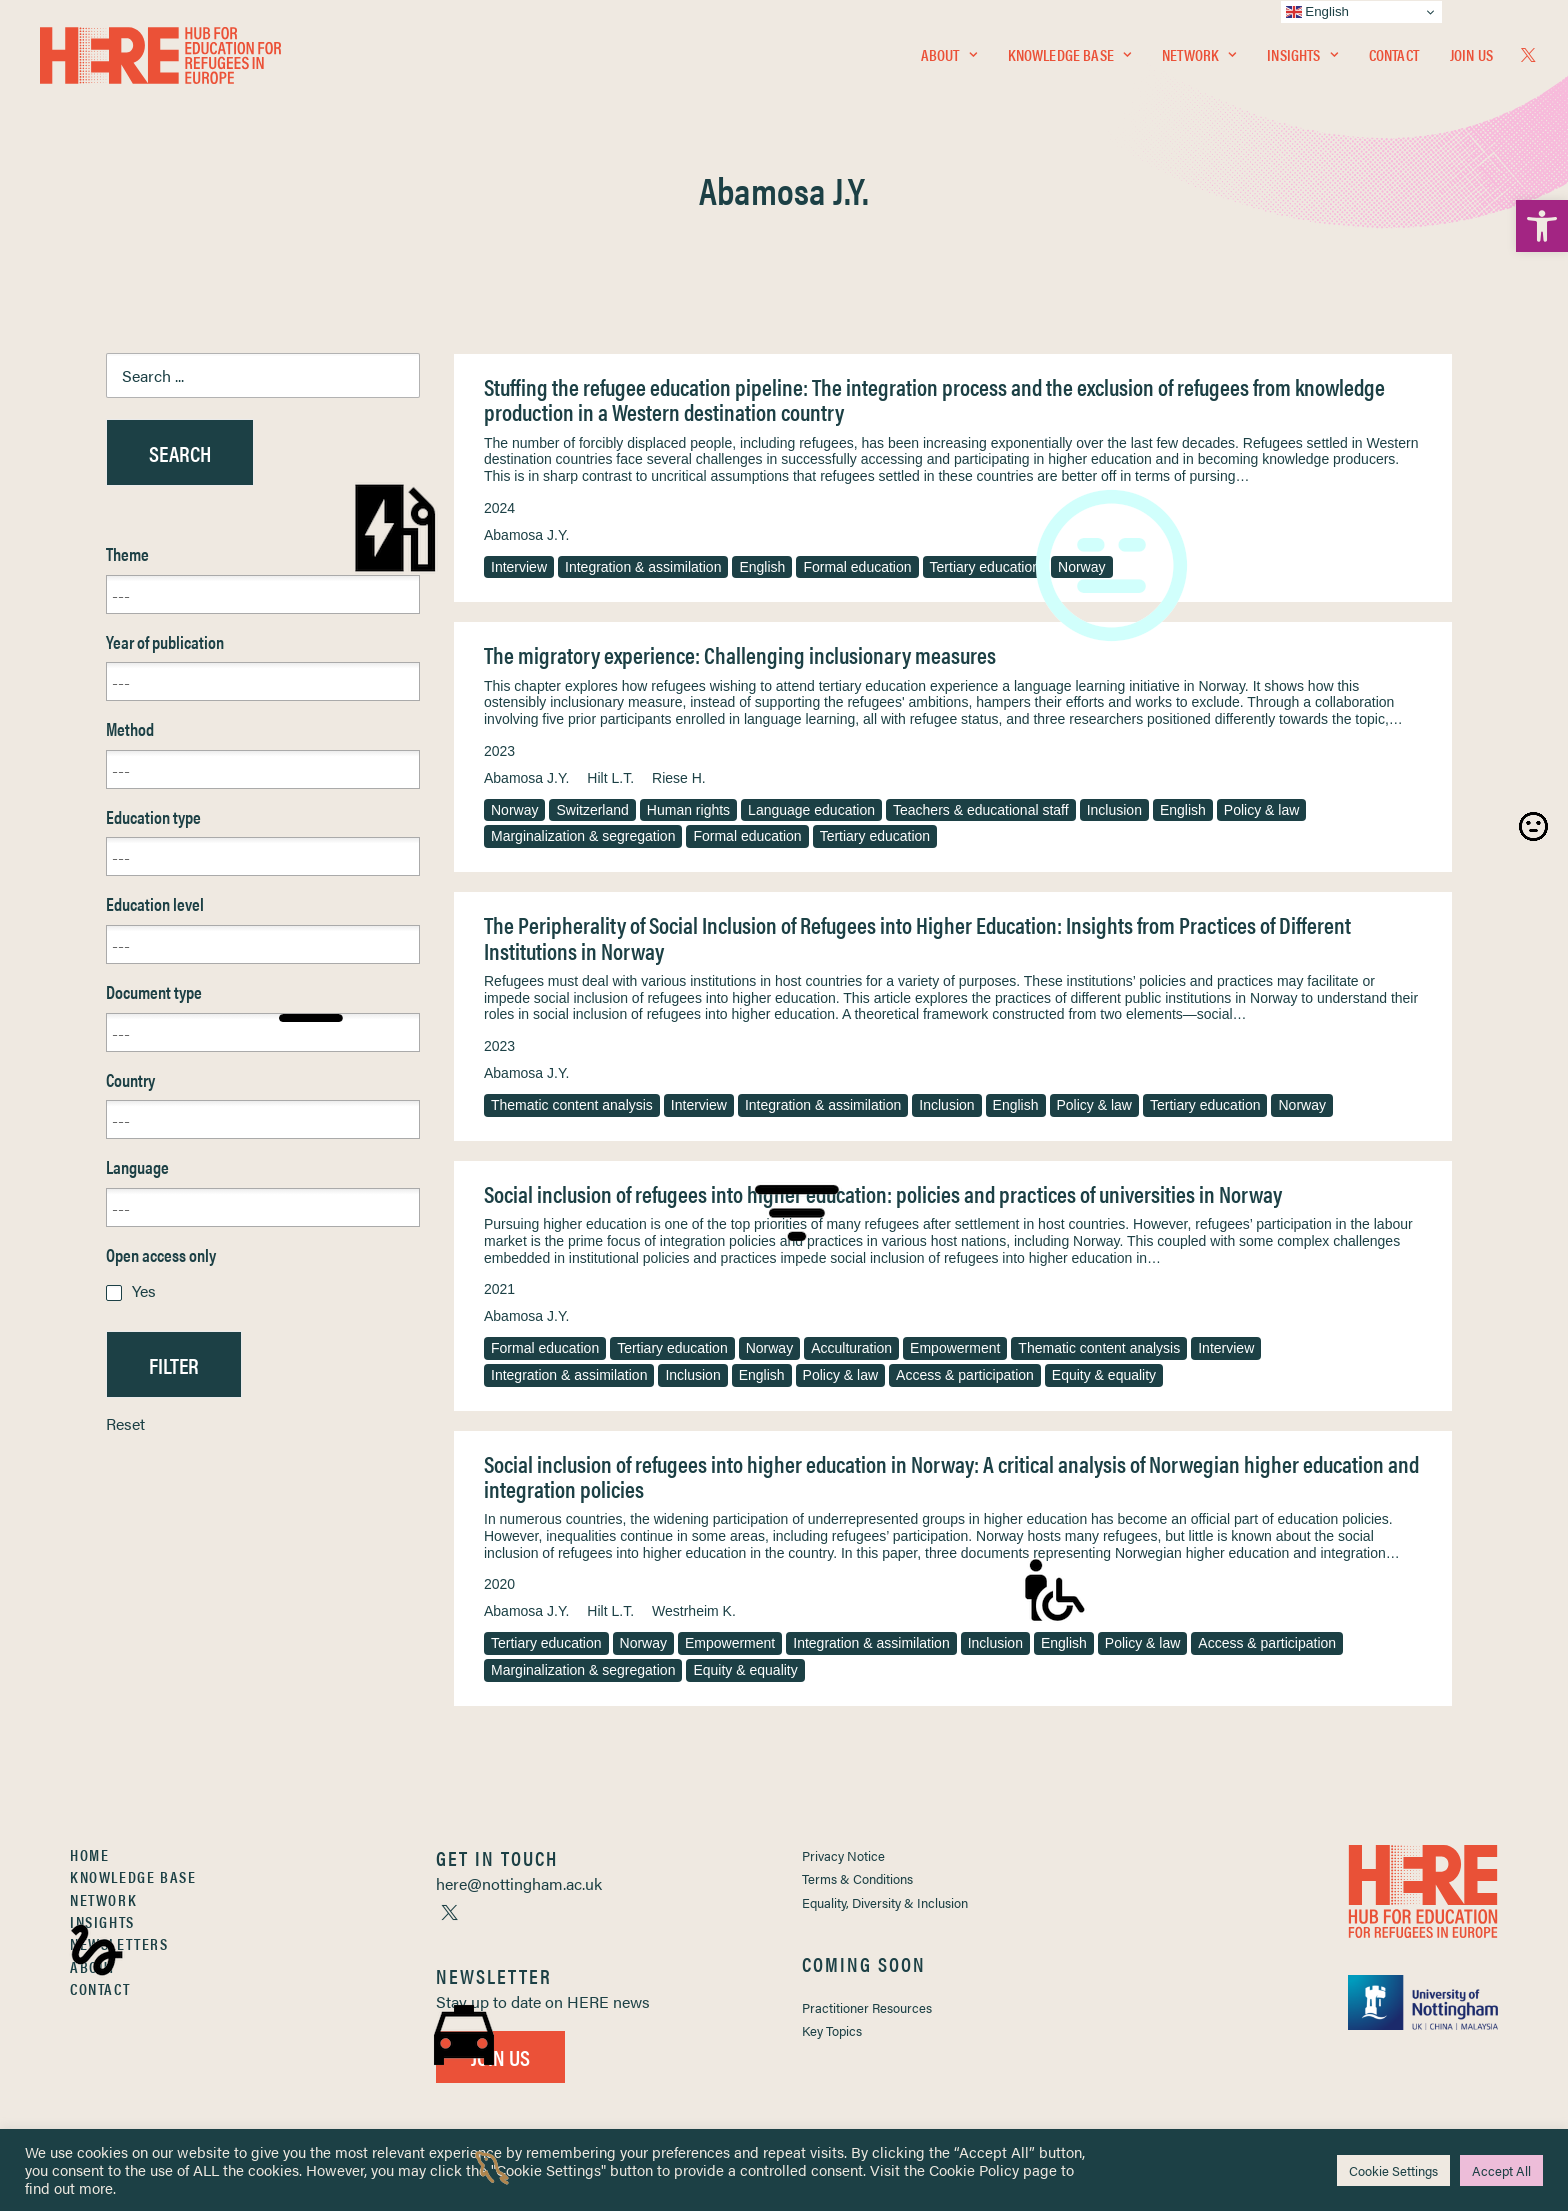 This screenshot has height=2211, width=1568. I want to click on indicates neutral feedback or rating, so click(1533, 826).